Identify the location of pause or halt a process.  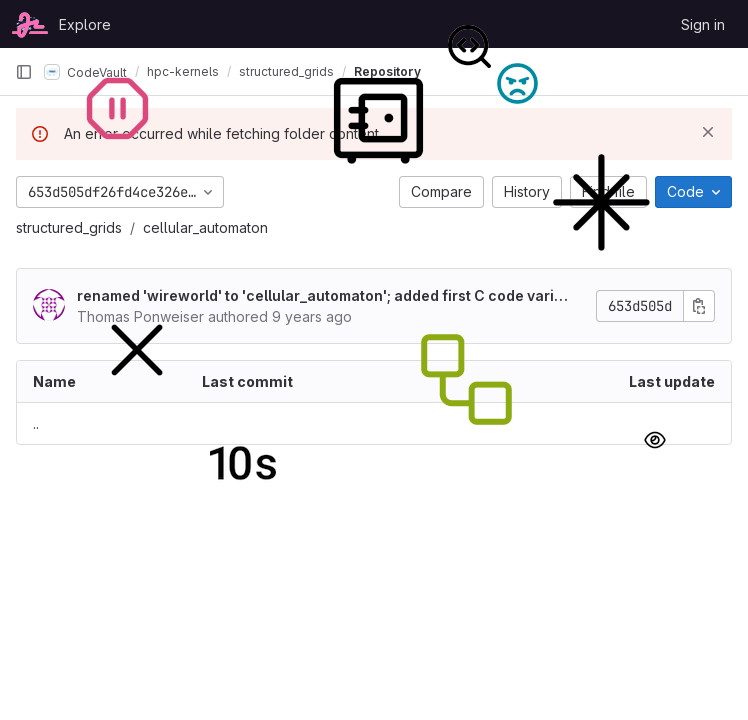
(117, 108).